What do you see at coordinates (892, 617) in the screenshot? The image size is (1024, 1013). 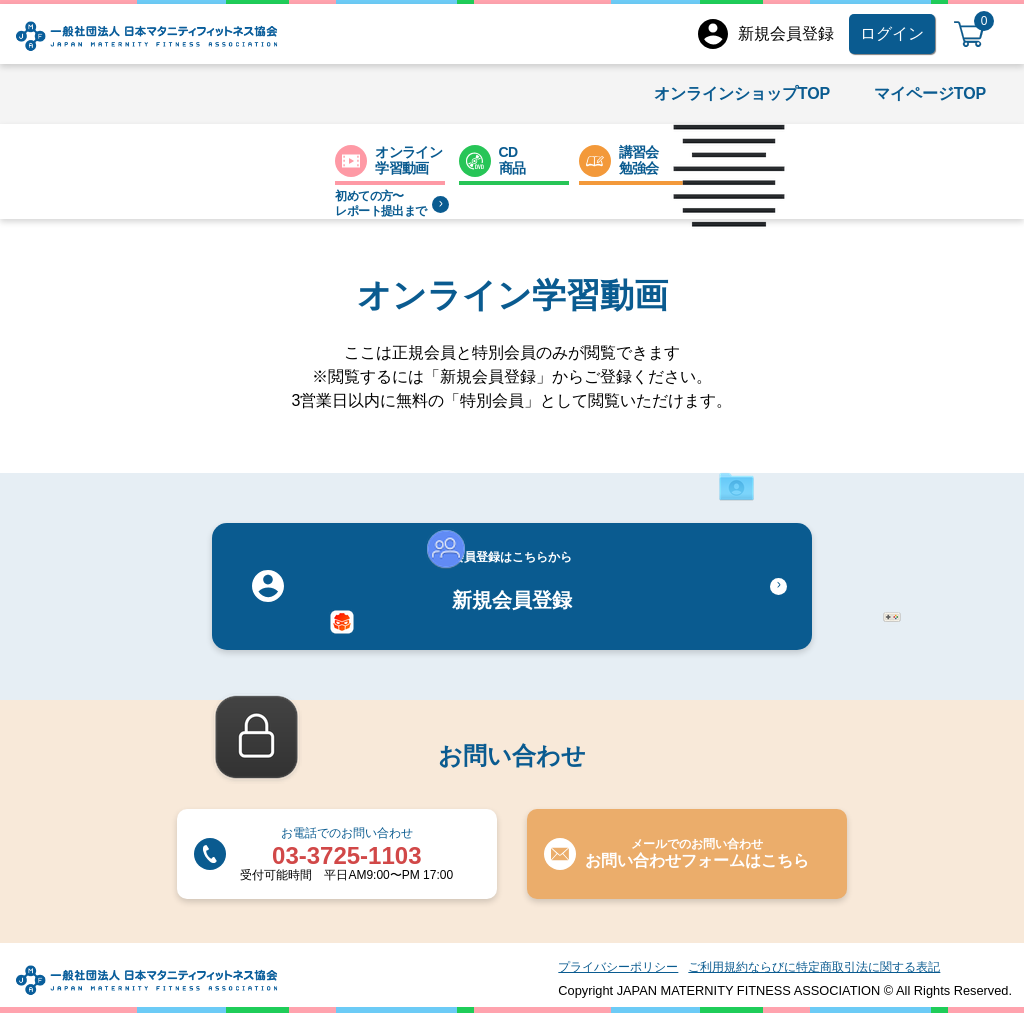 I see `game controller input device` at bounding box center [892, 617].